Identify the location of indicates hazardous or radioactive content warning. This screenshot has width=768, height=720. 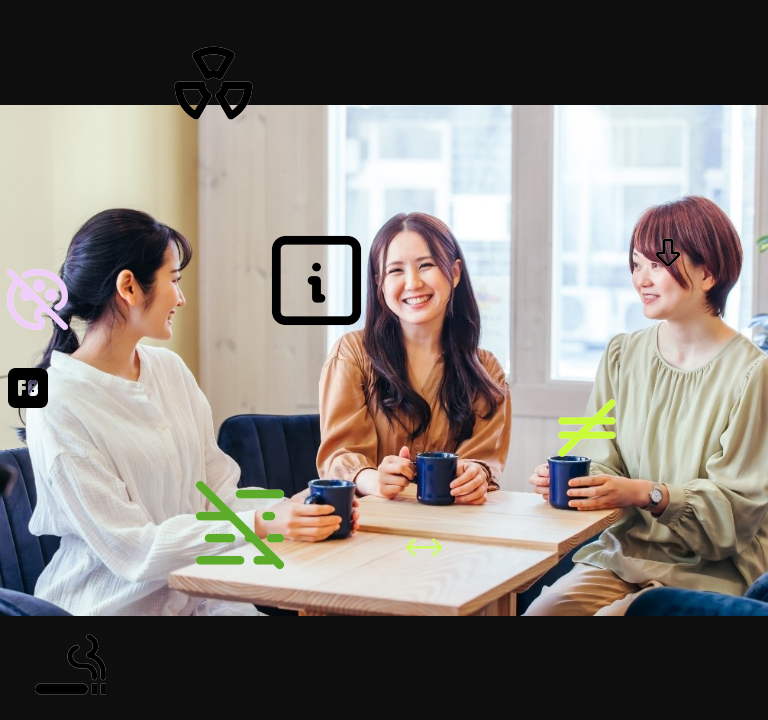
(213, 85).